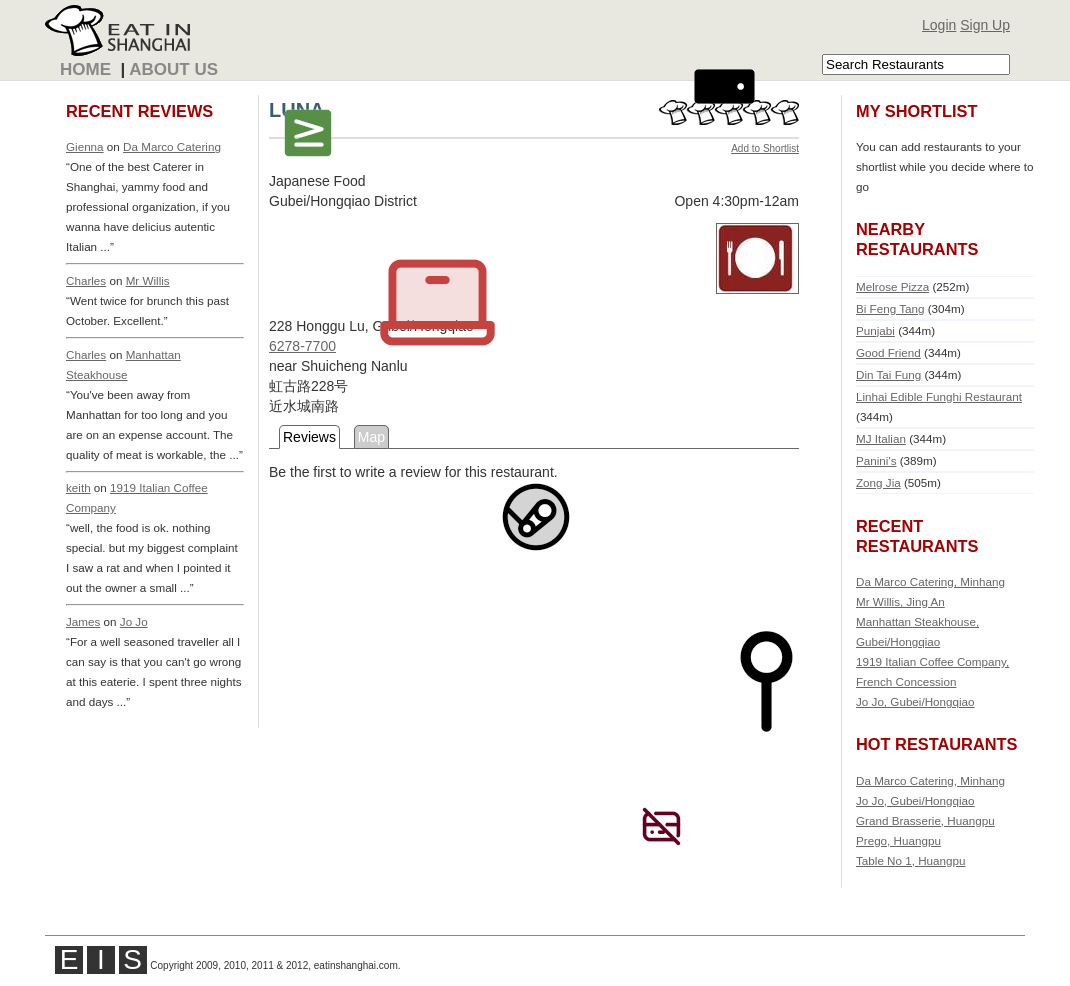 The width and height of the screenshot is (1070, 986). I want to click on mark a location on the map, so click(766, 681).